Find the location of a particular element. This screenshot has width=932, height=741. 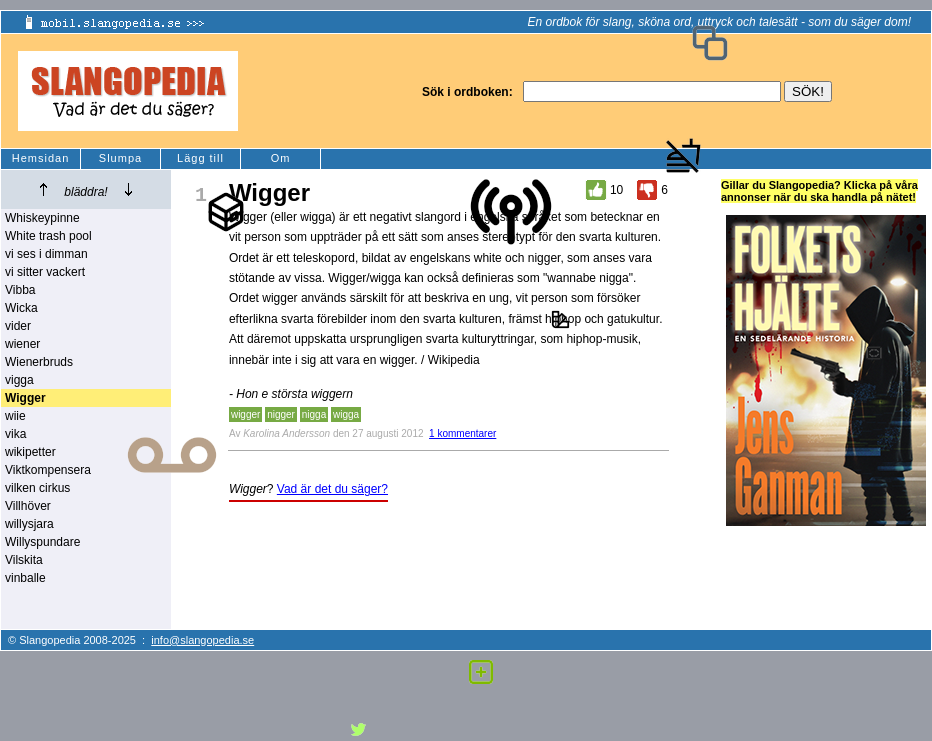

open twitter is located at coordinates (358, 729).